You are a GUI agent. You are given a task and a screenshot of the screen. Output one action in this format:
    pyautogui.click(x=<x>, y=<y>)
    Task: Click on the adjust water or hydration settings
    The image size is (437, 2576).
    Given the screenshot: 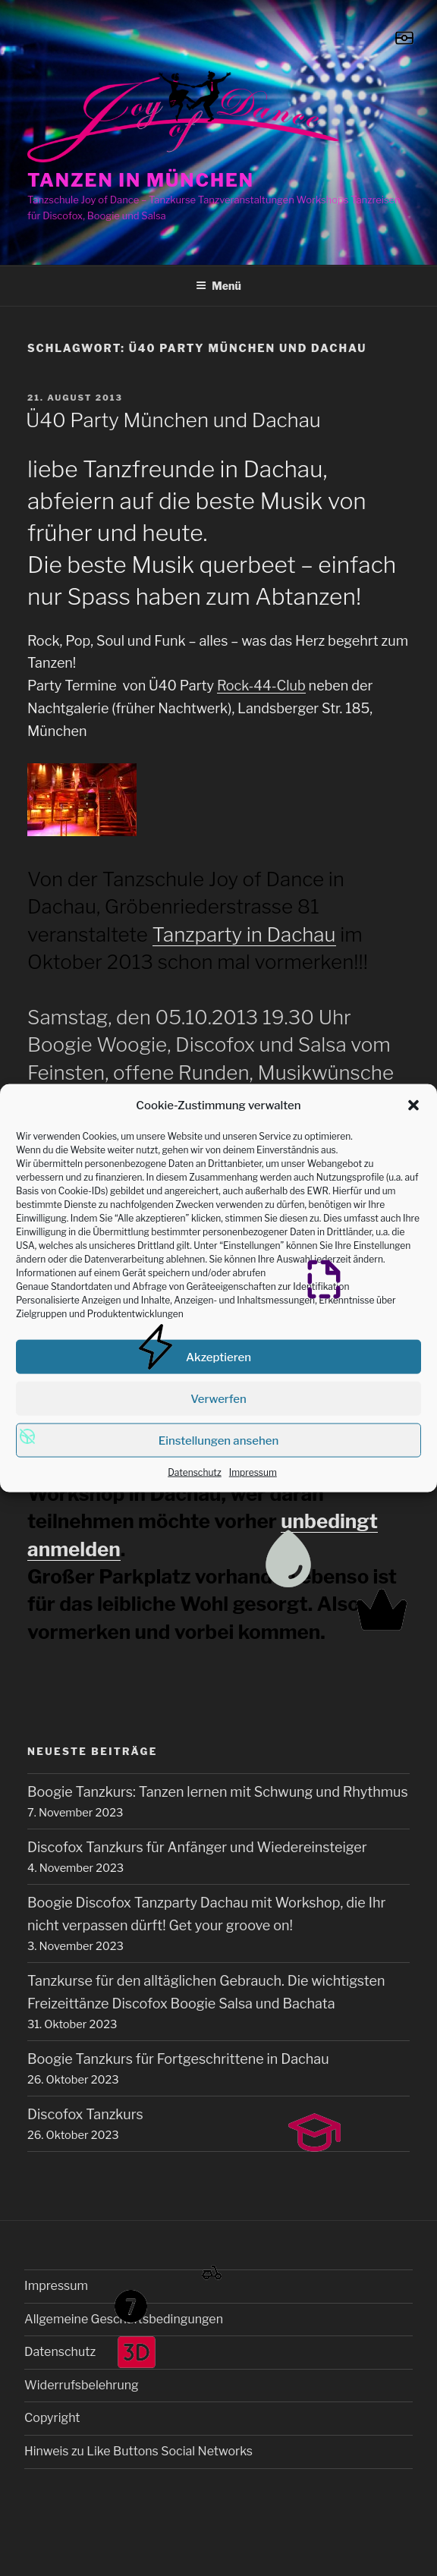 What is the action you would take?
    pyautogui.click(x=288, y=1561)
    